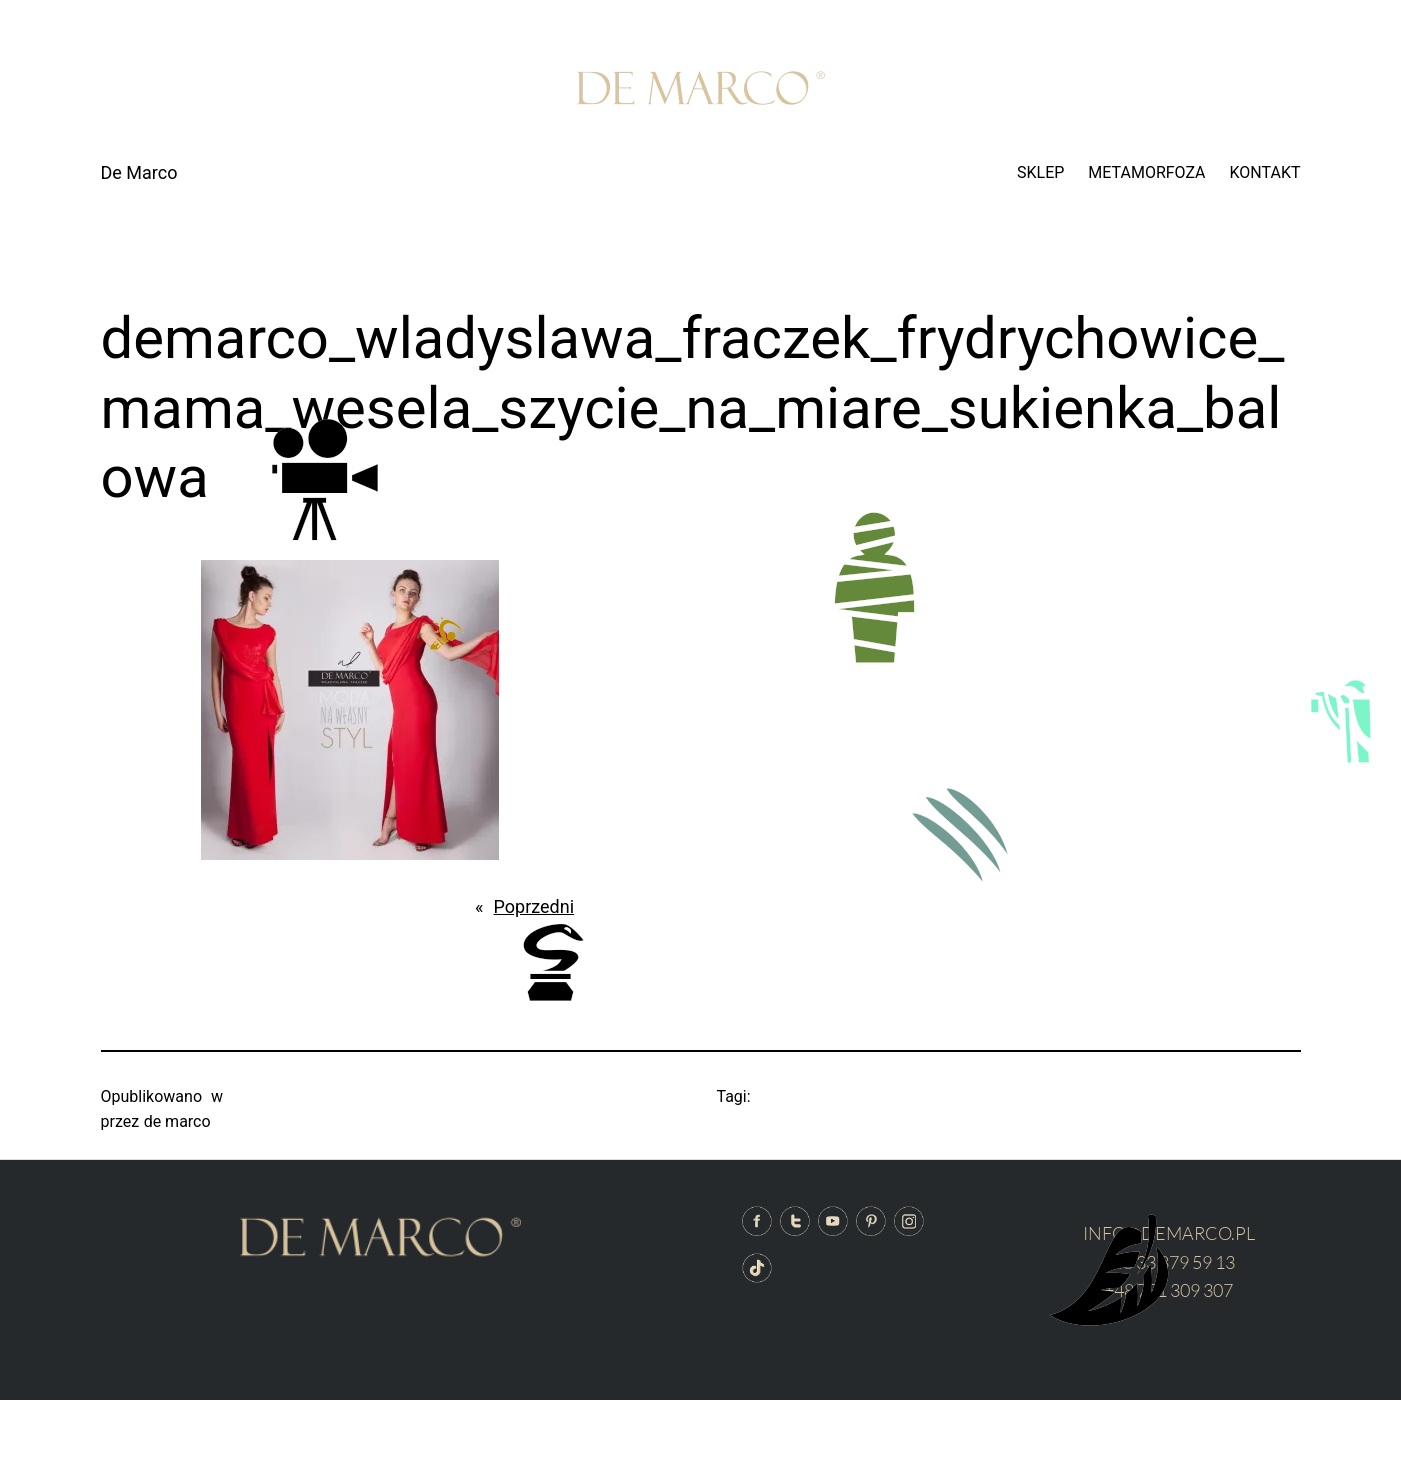 This screenshot has height=1465, width=1401. I want to click on indicates damage or attack action in a game, so click(960, 835).